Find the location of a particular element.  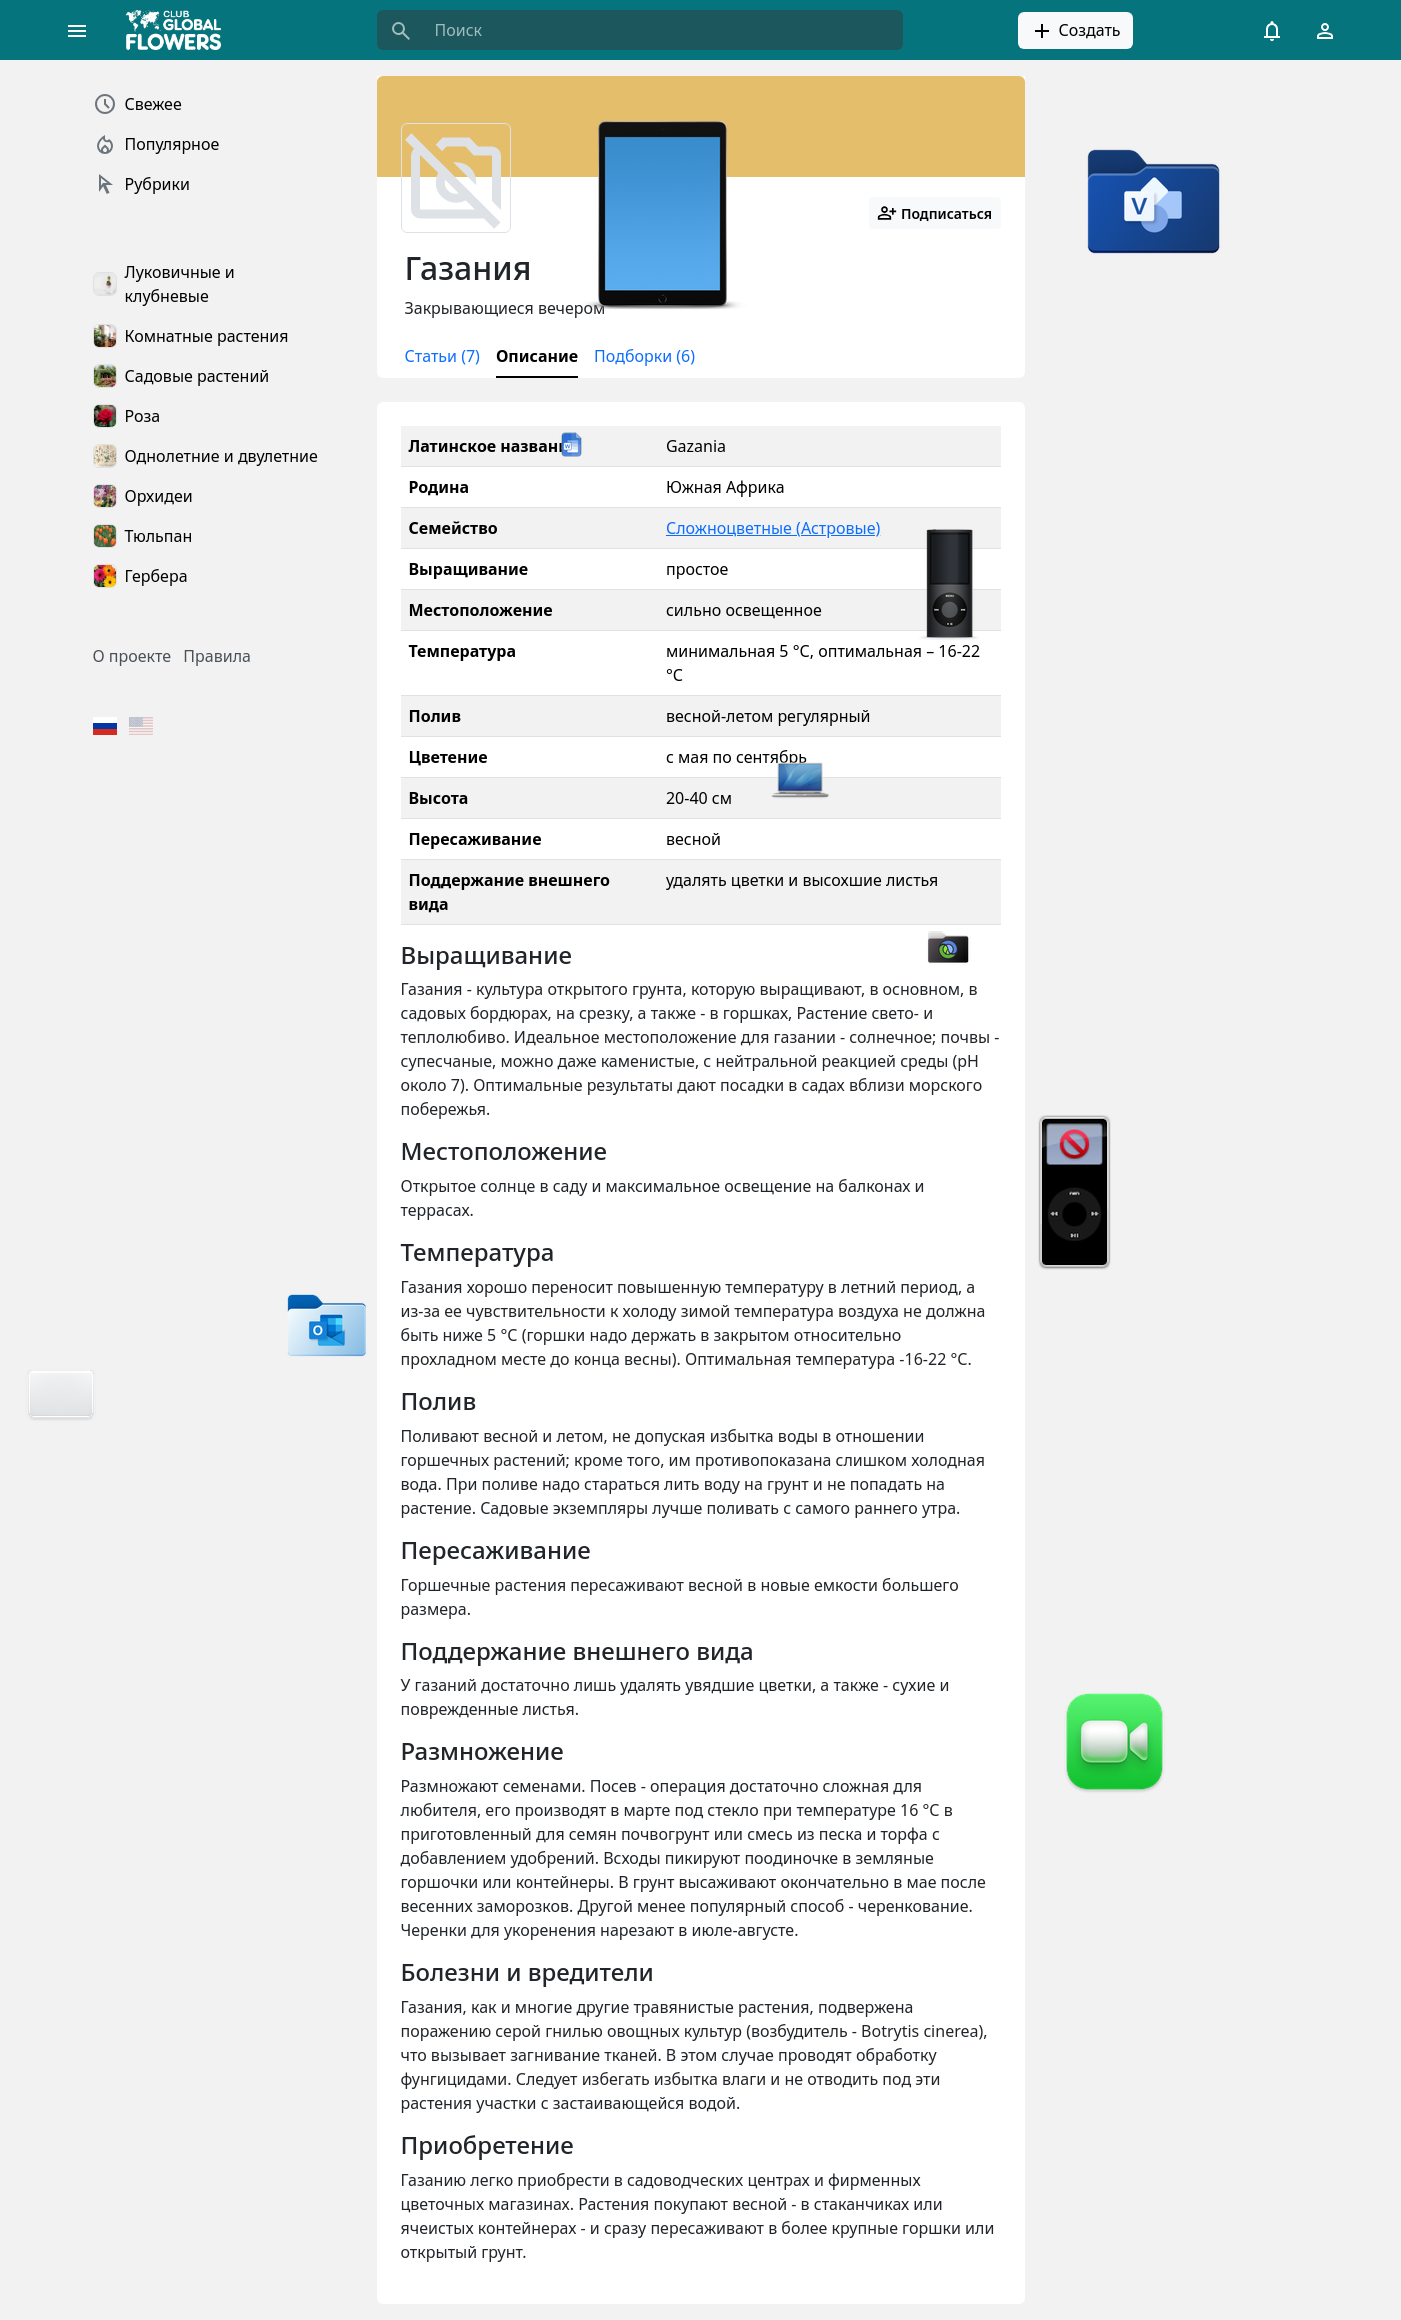

open folder containing clojure project files is located at coordinates (948, 948).